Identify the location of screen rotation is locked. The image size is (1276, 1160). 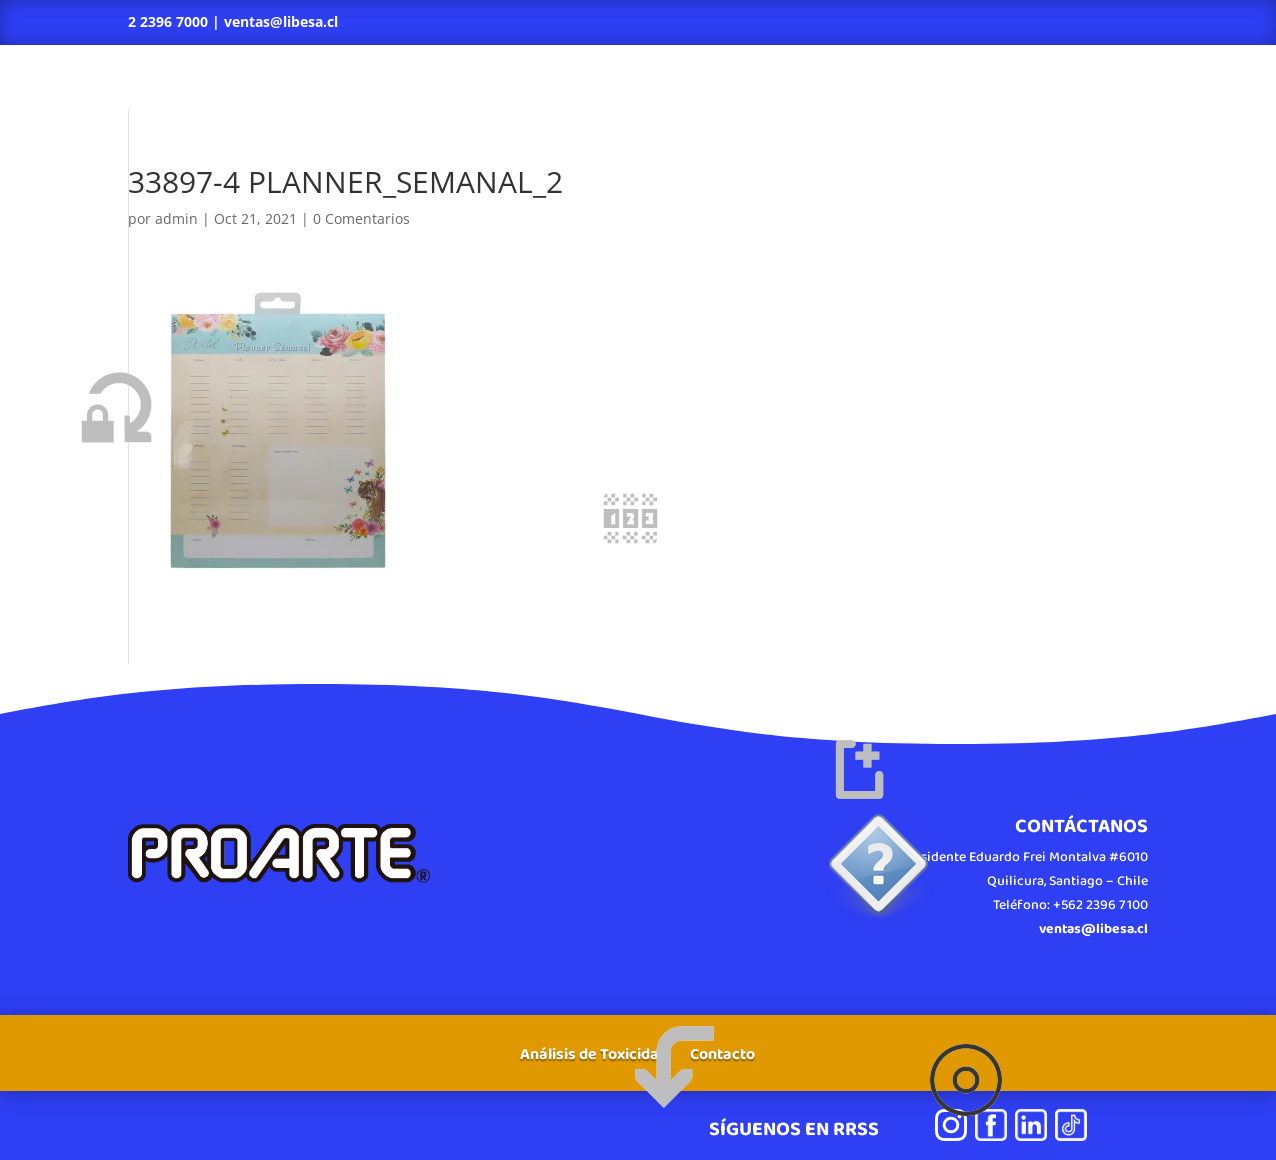
(119, 410).